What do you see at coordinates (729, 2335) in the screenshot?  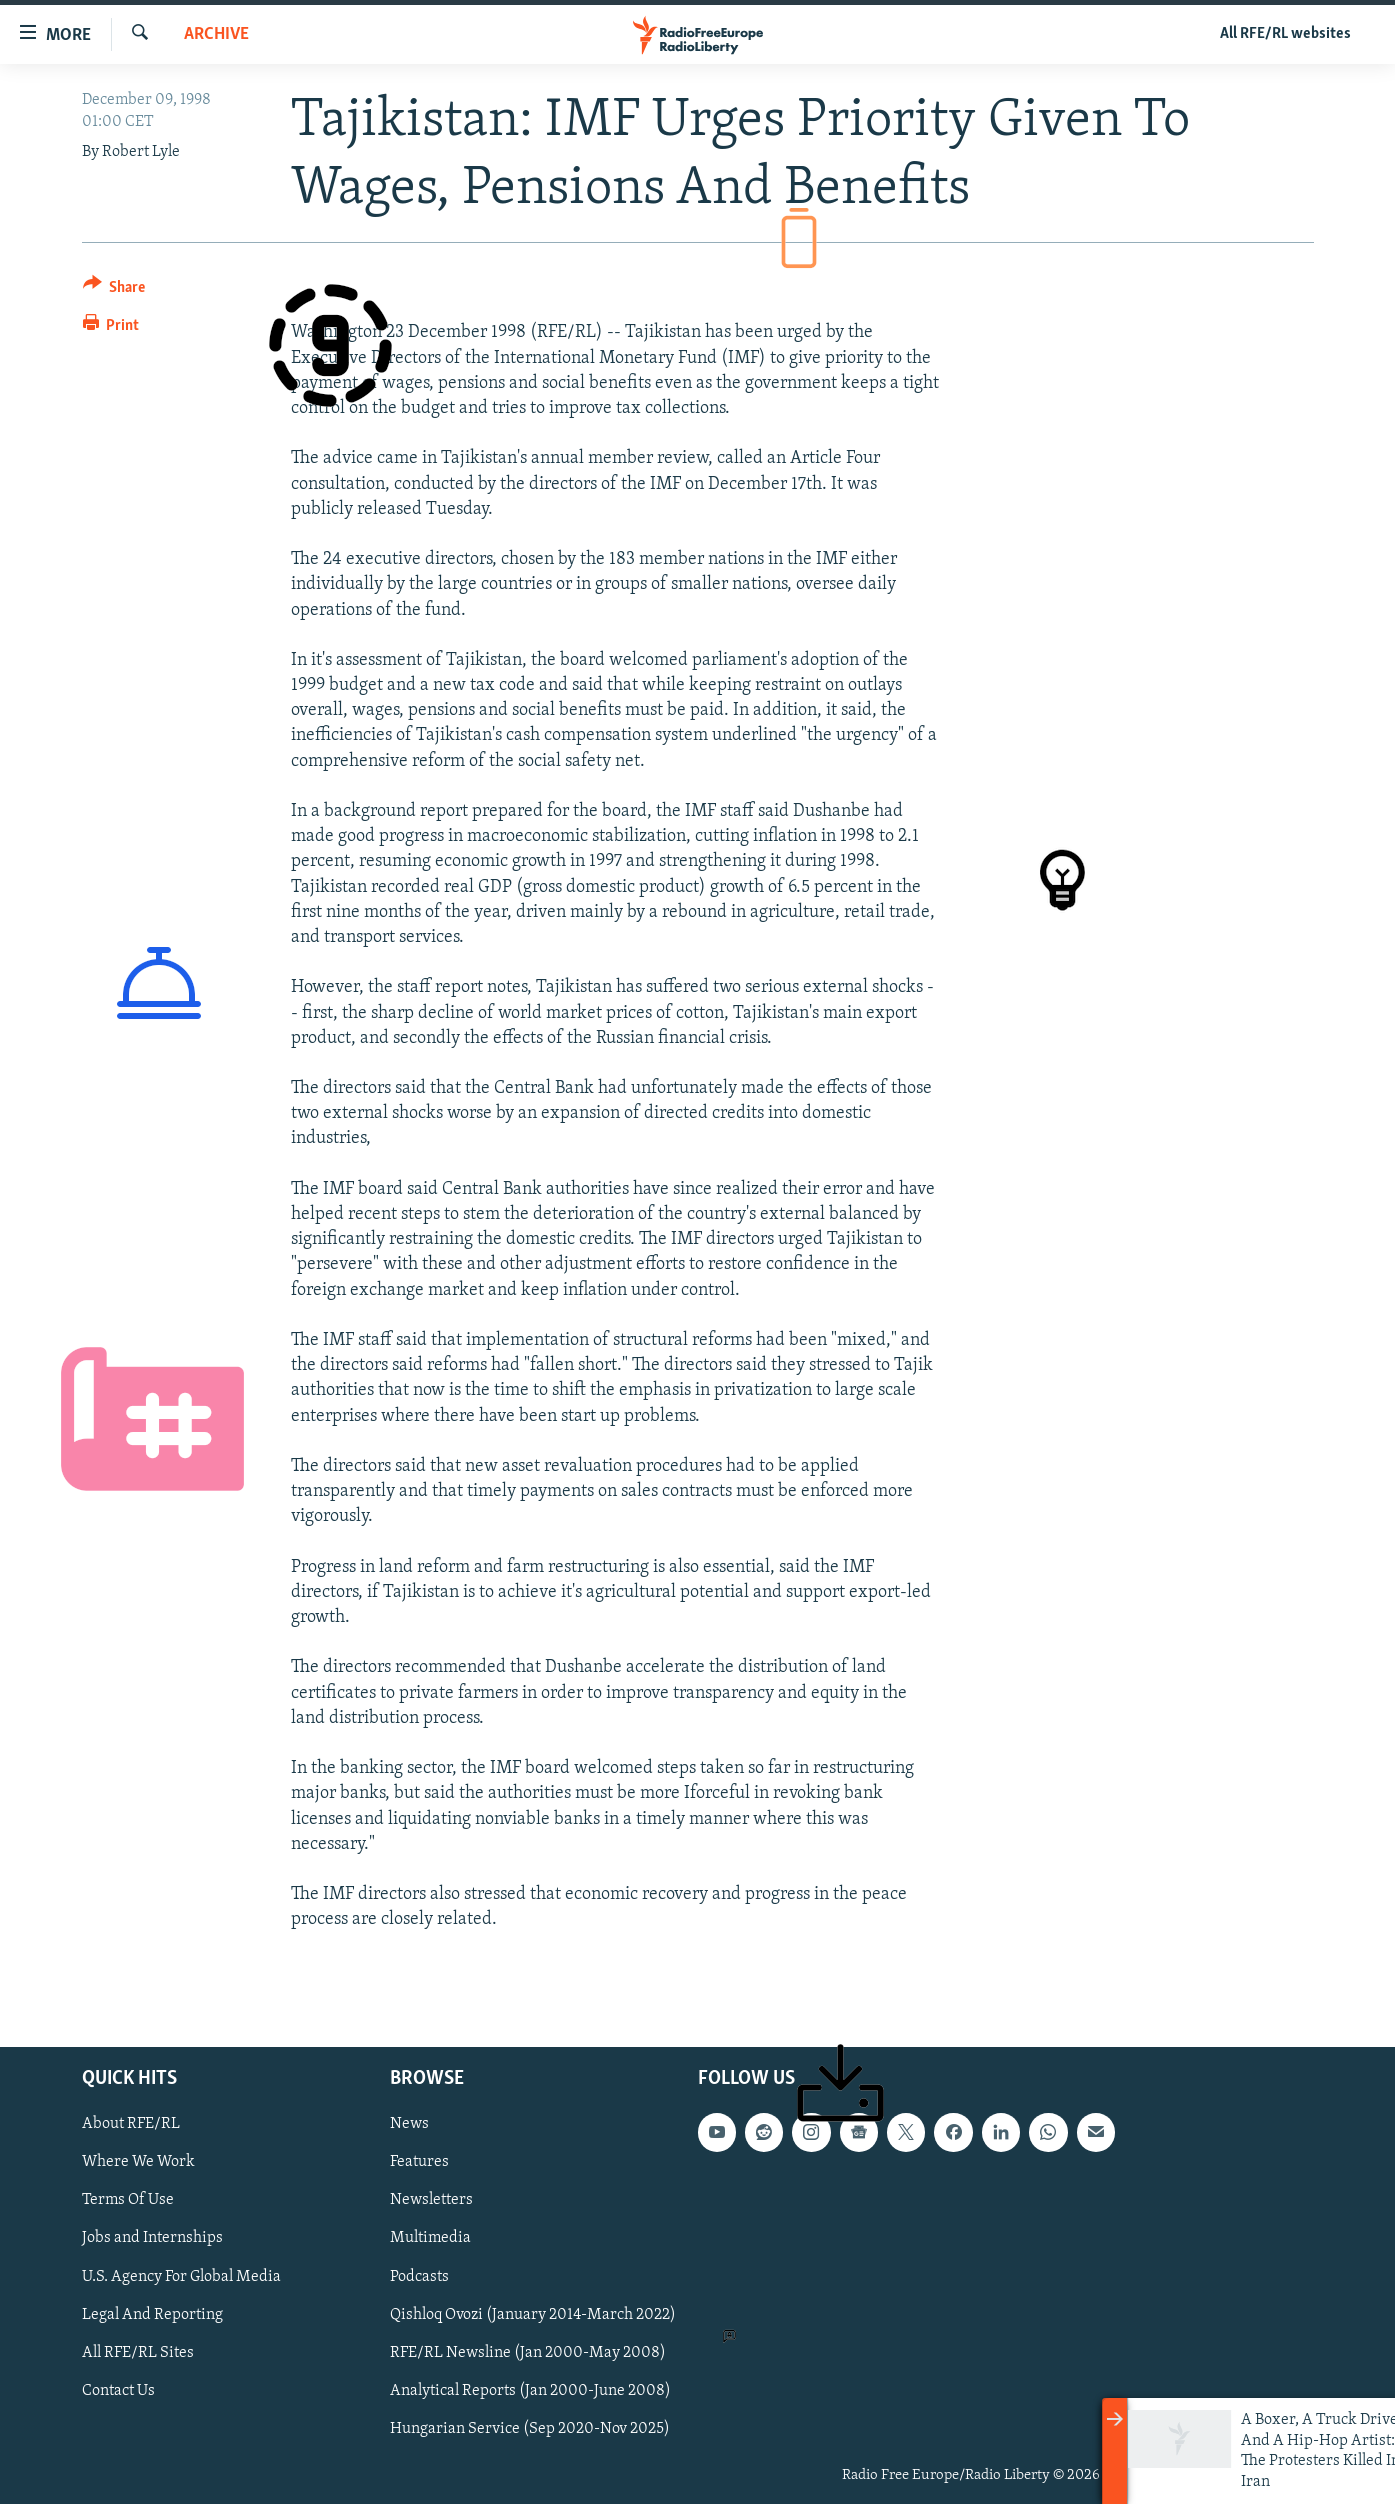 I see `translate message or conversation` at bounding box center [729, 2335].